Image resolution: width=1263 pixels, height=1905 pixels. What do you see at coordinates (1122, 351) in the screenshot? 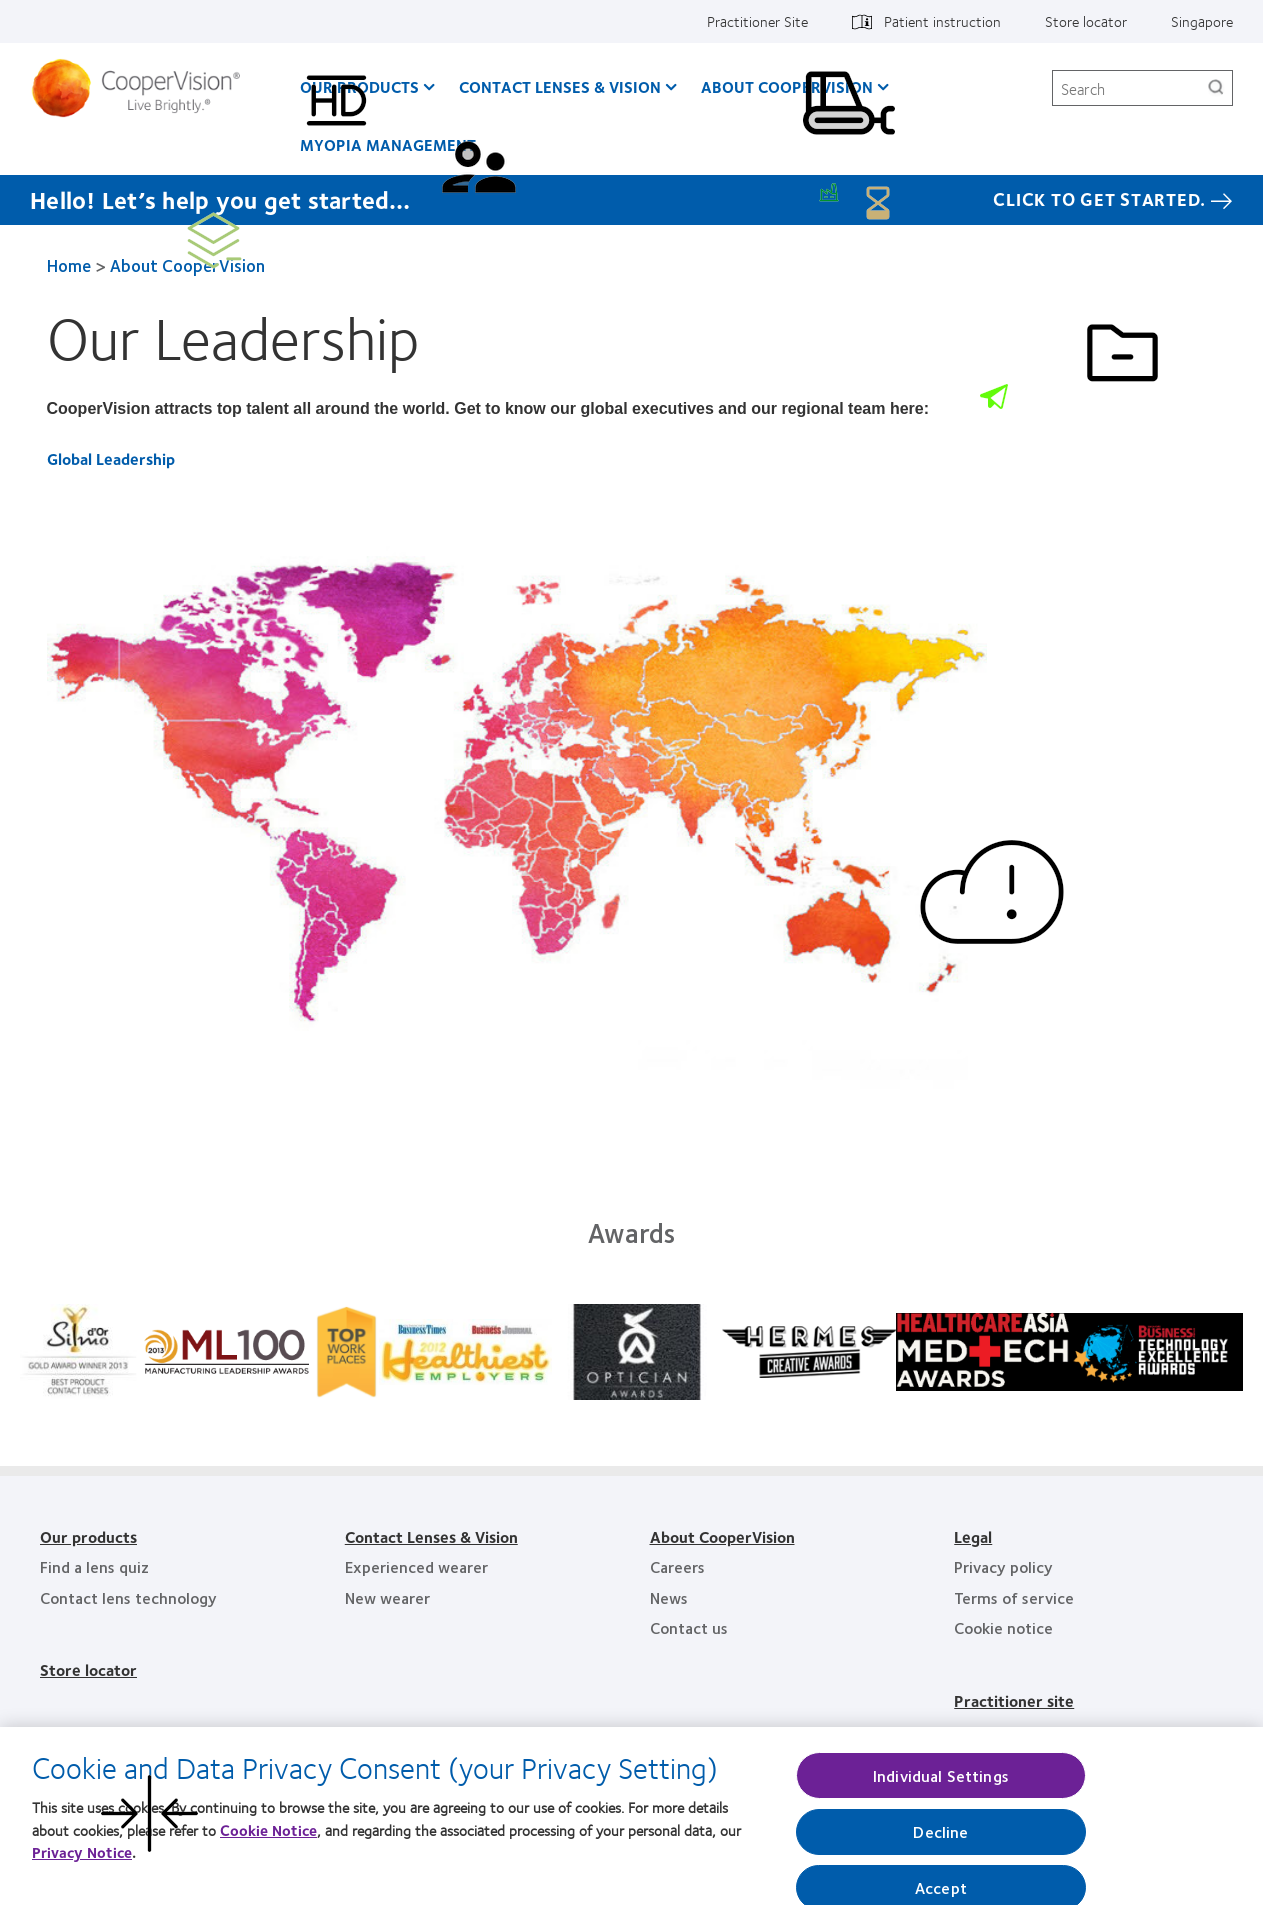
I see `remove a folder` at bounding box center [1122, 351].